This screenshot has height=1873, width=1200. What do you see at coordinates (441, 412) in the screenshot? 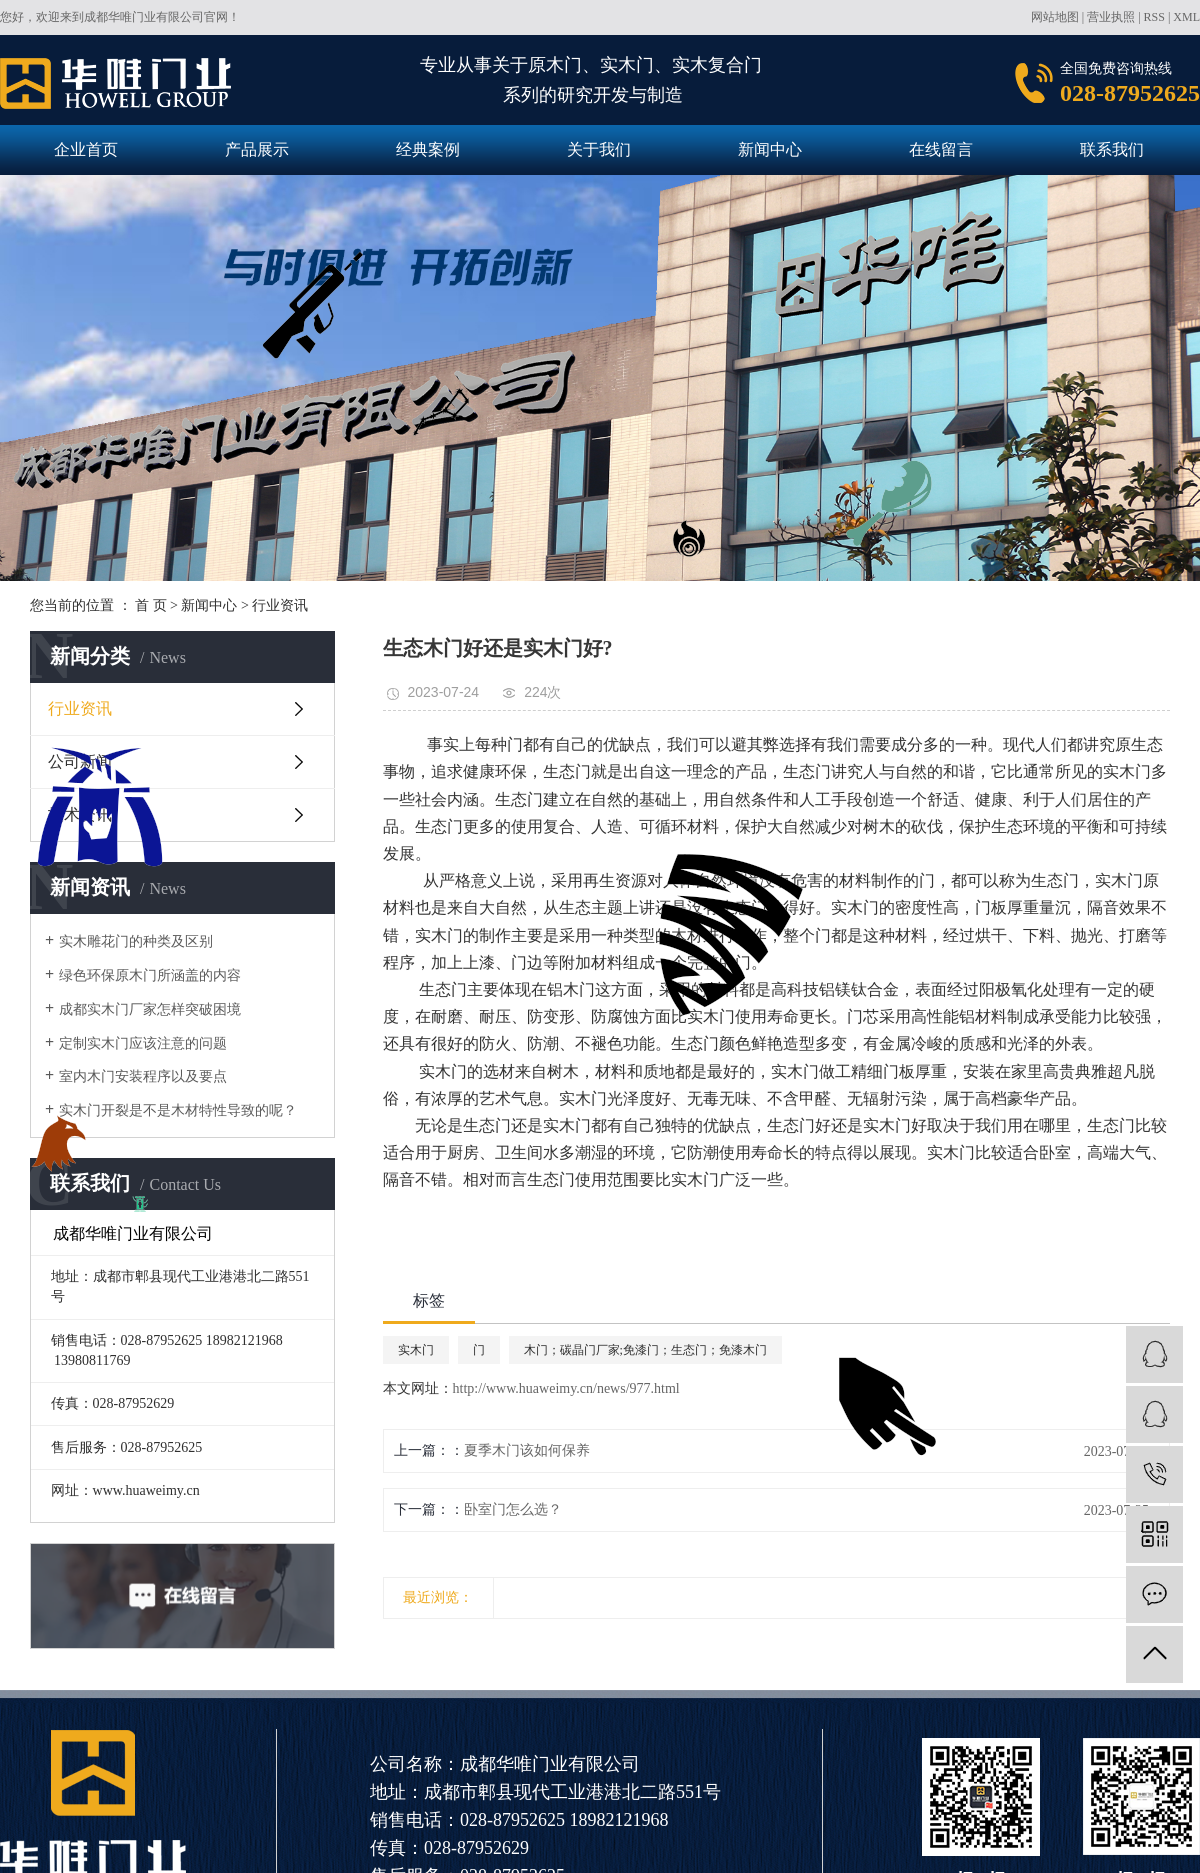
I see `view ursa major constellation` at bounding box center [441, 412].